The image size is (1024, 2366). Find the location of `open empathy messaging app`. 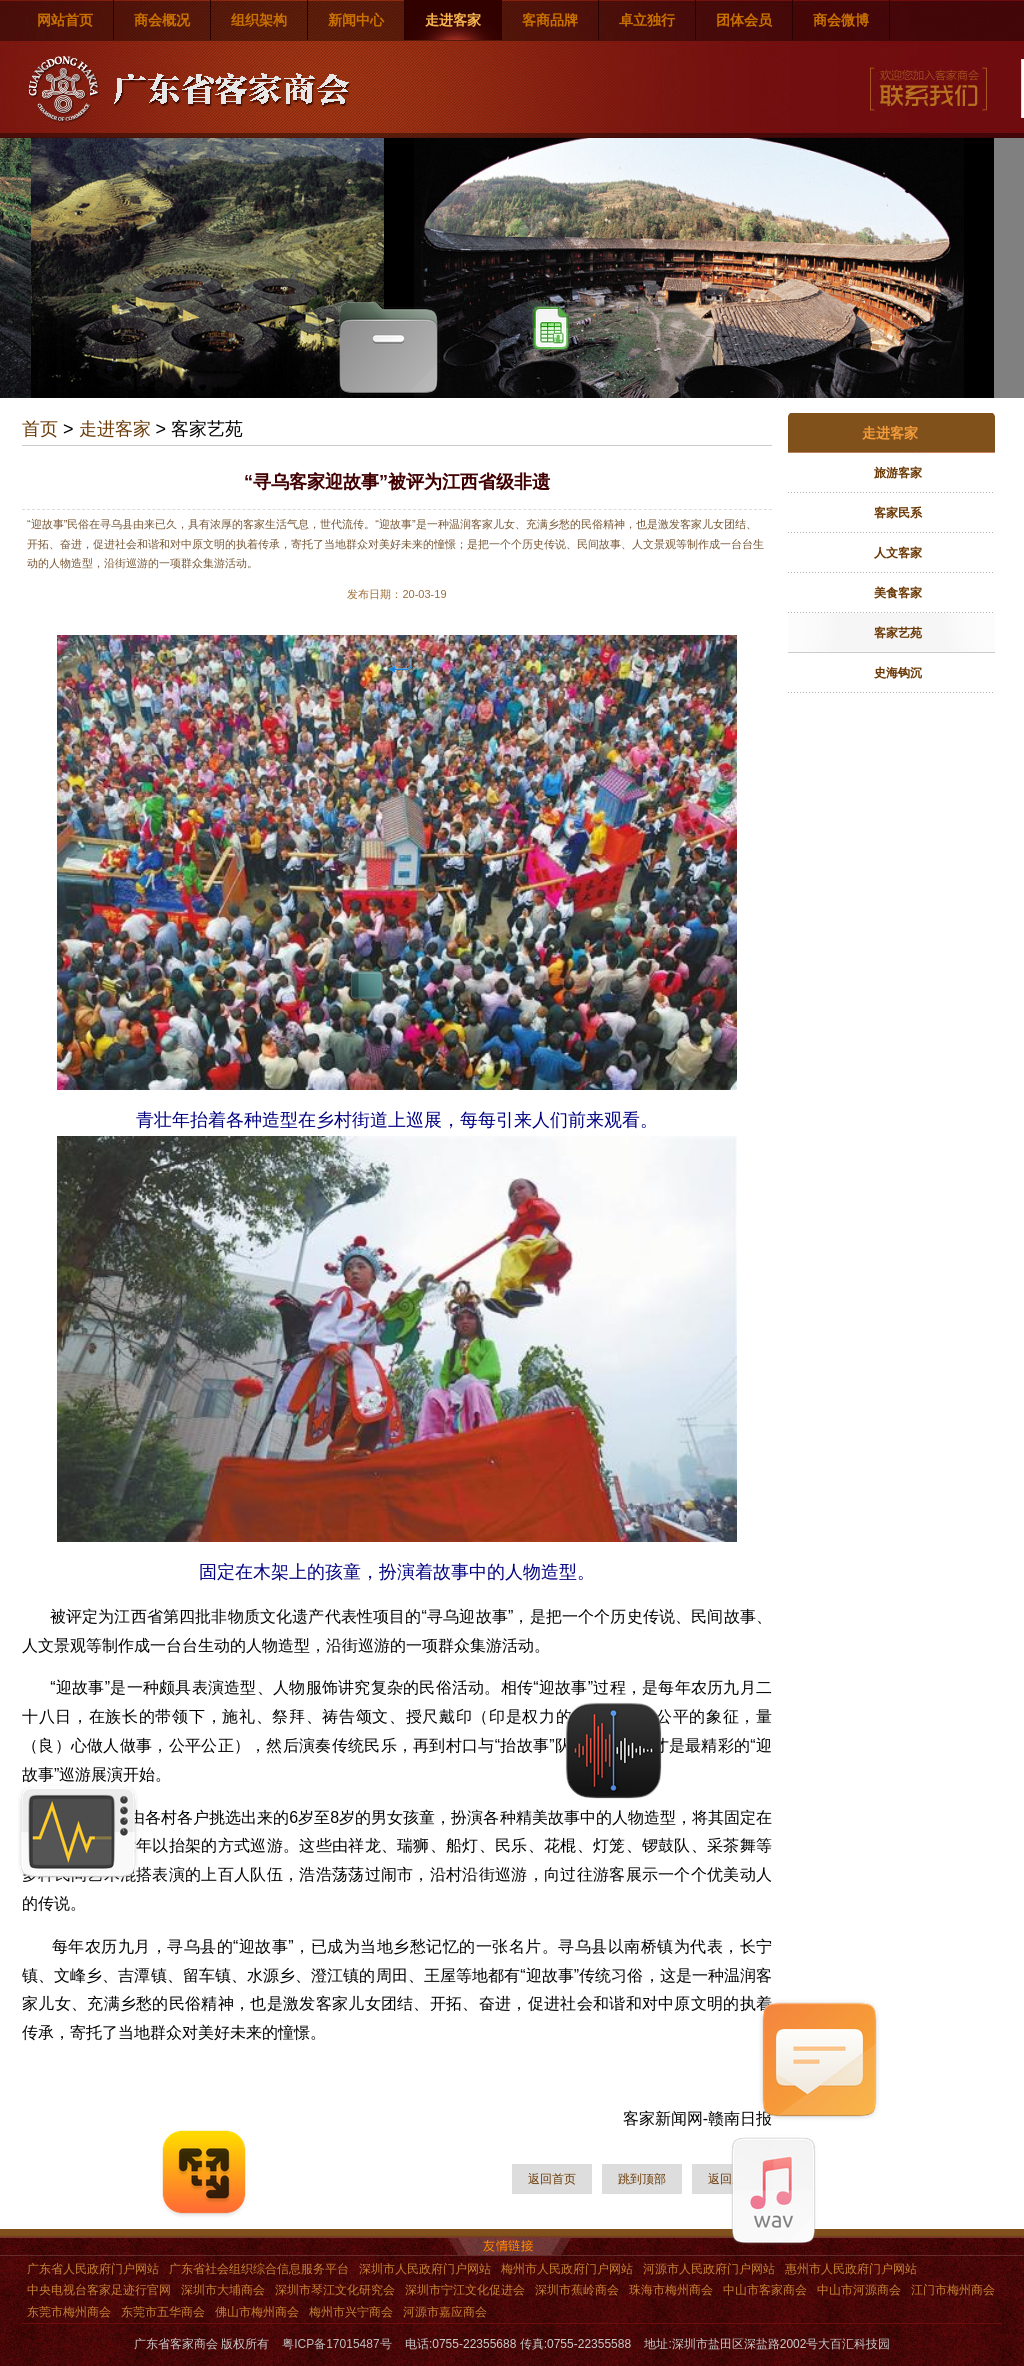

open empathy messaging app is located at coordinates (819, 2059).